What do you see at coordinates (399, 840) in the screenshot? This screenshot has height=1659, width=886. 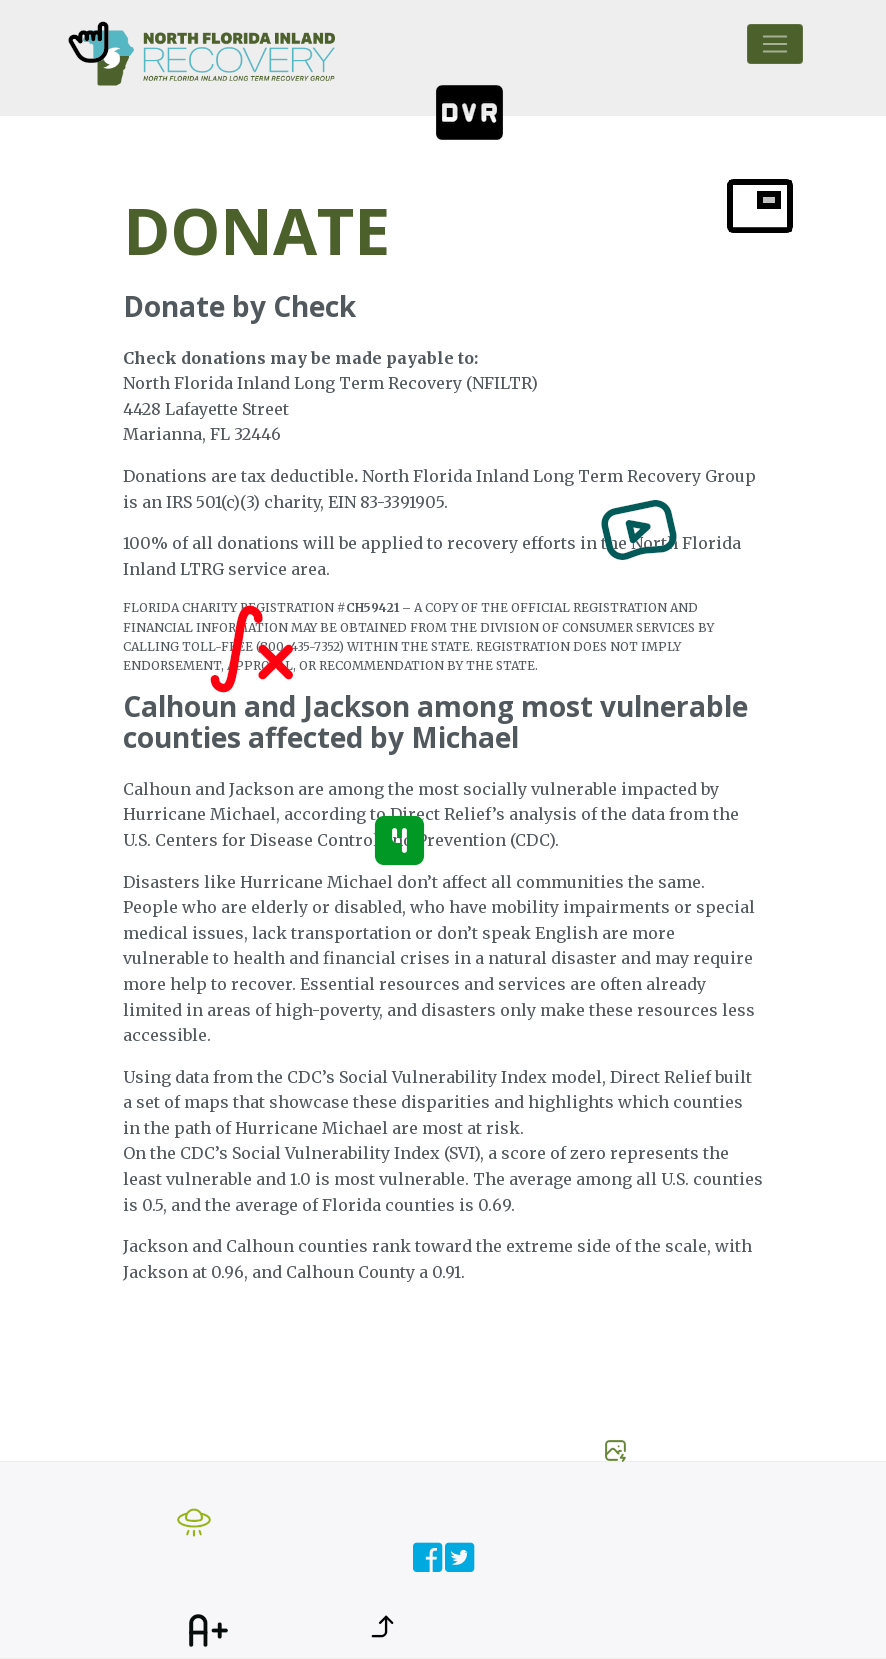 I see `select option 4 from a numbered list` at bounding box center [399, 840].